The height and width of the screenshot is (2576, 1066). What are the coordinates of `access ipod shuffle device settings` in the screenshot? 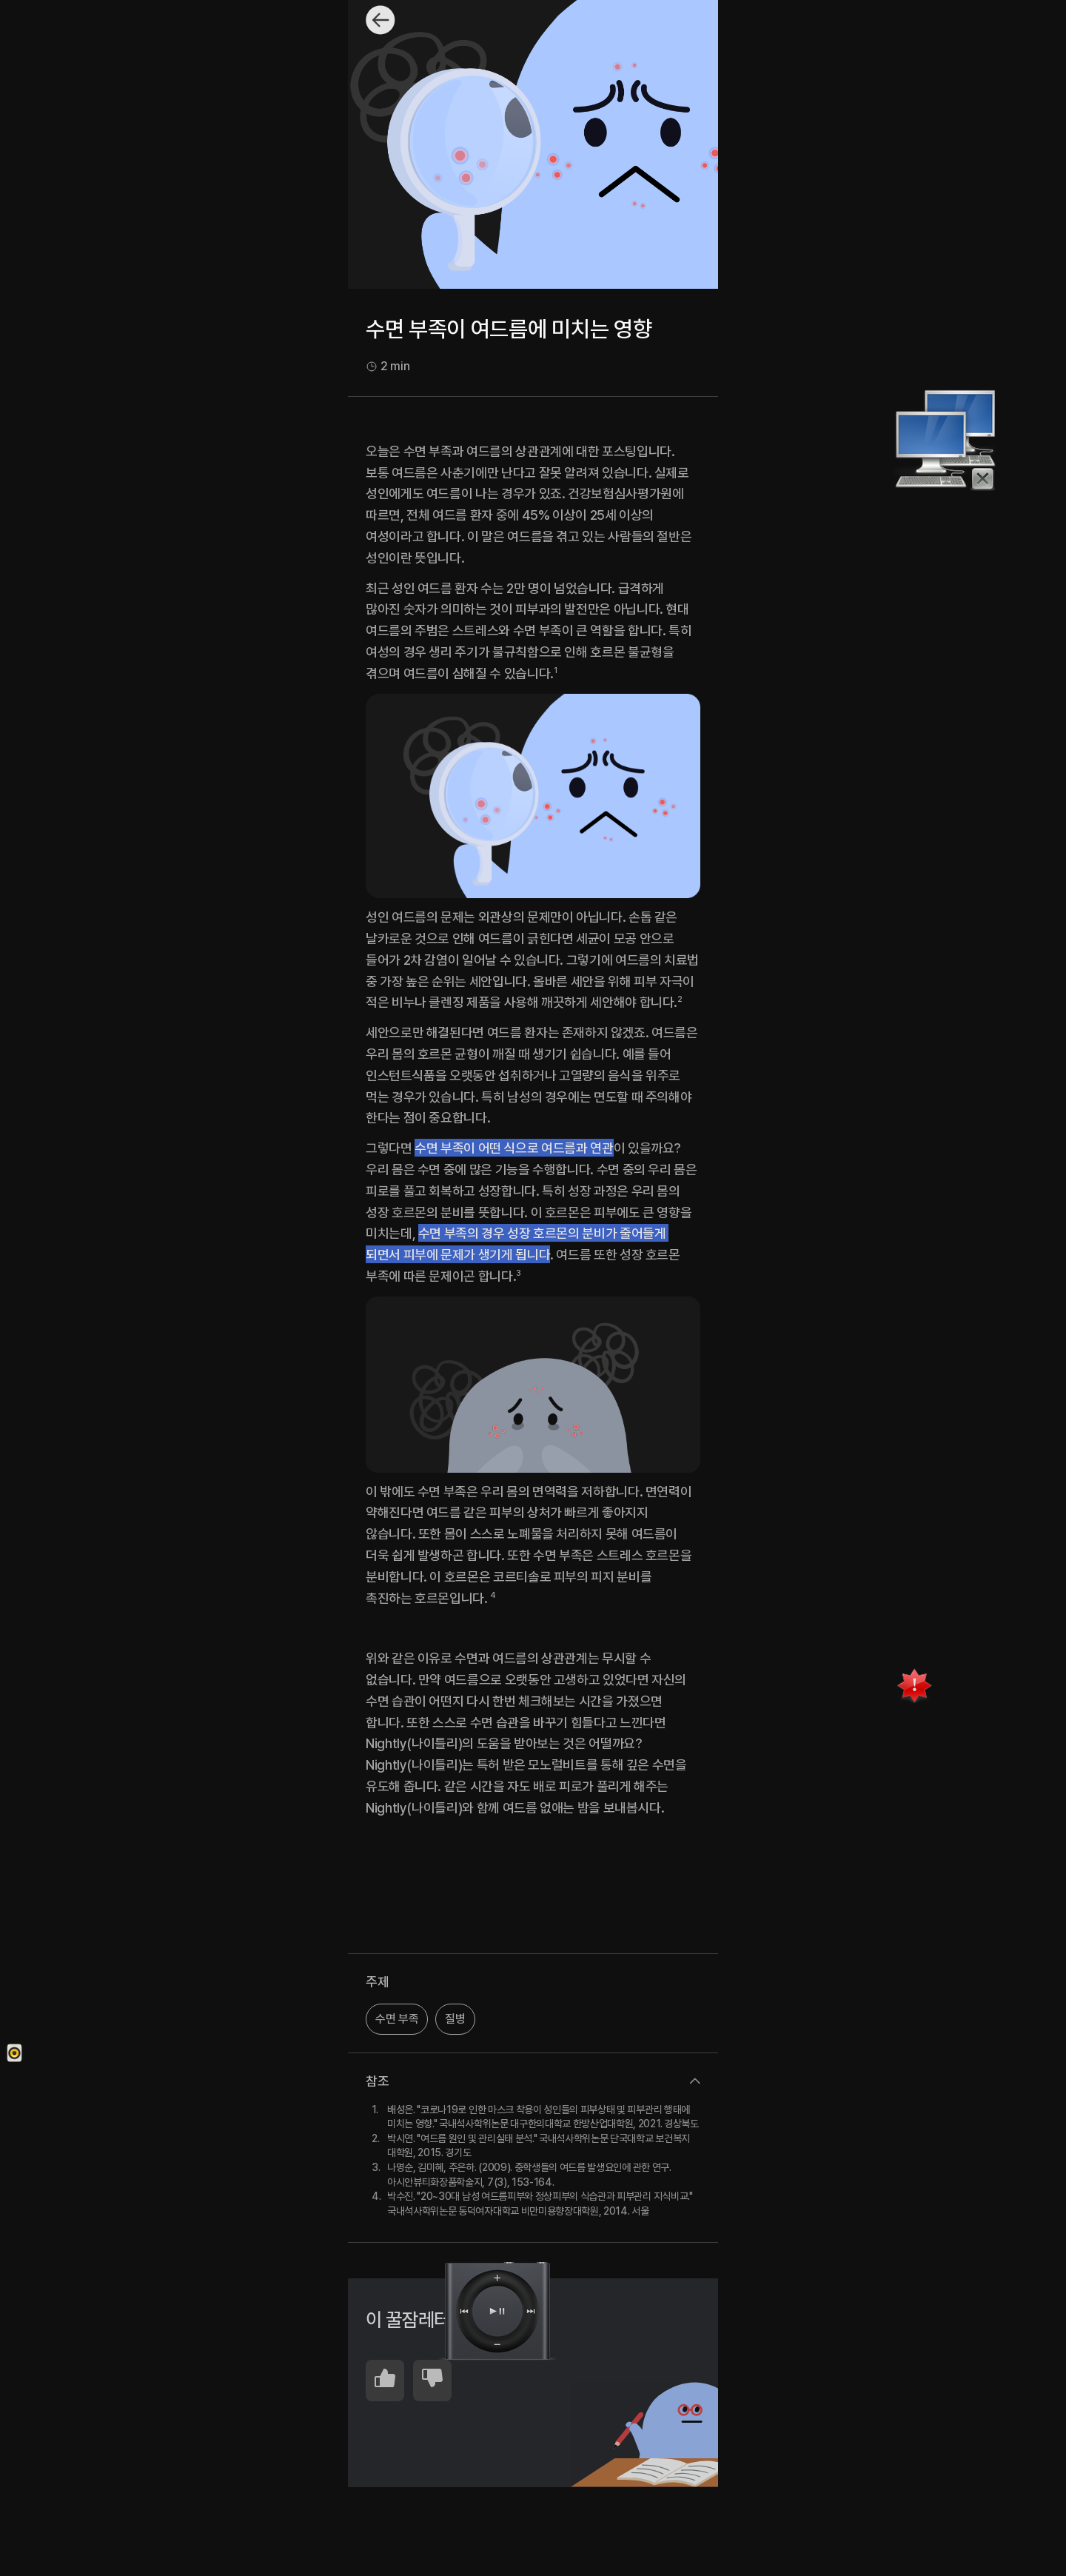 It's located at (497, 2311).